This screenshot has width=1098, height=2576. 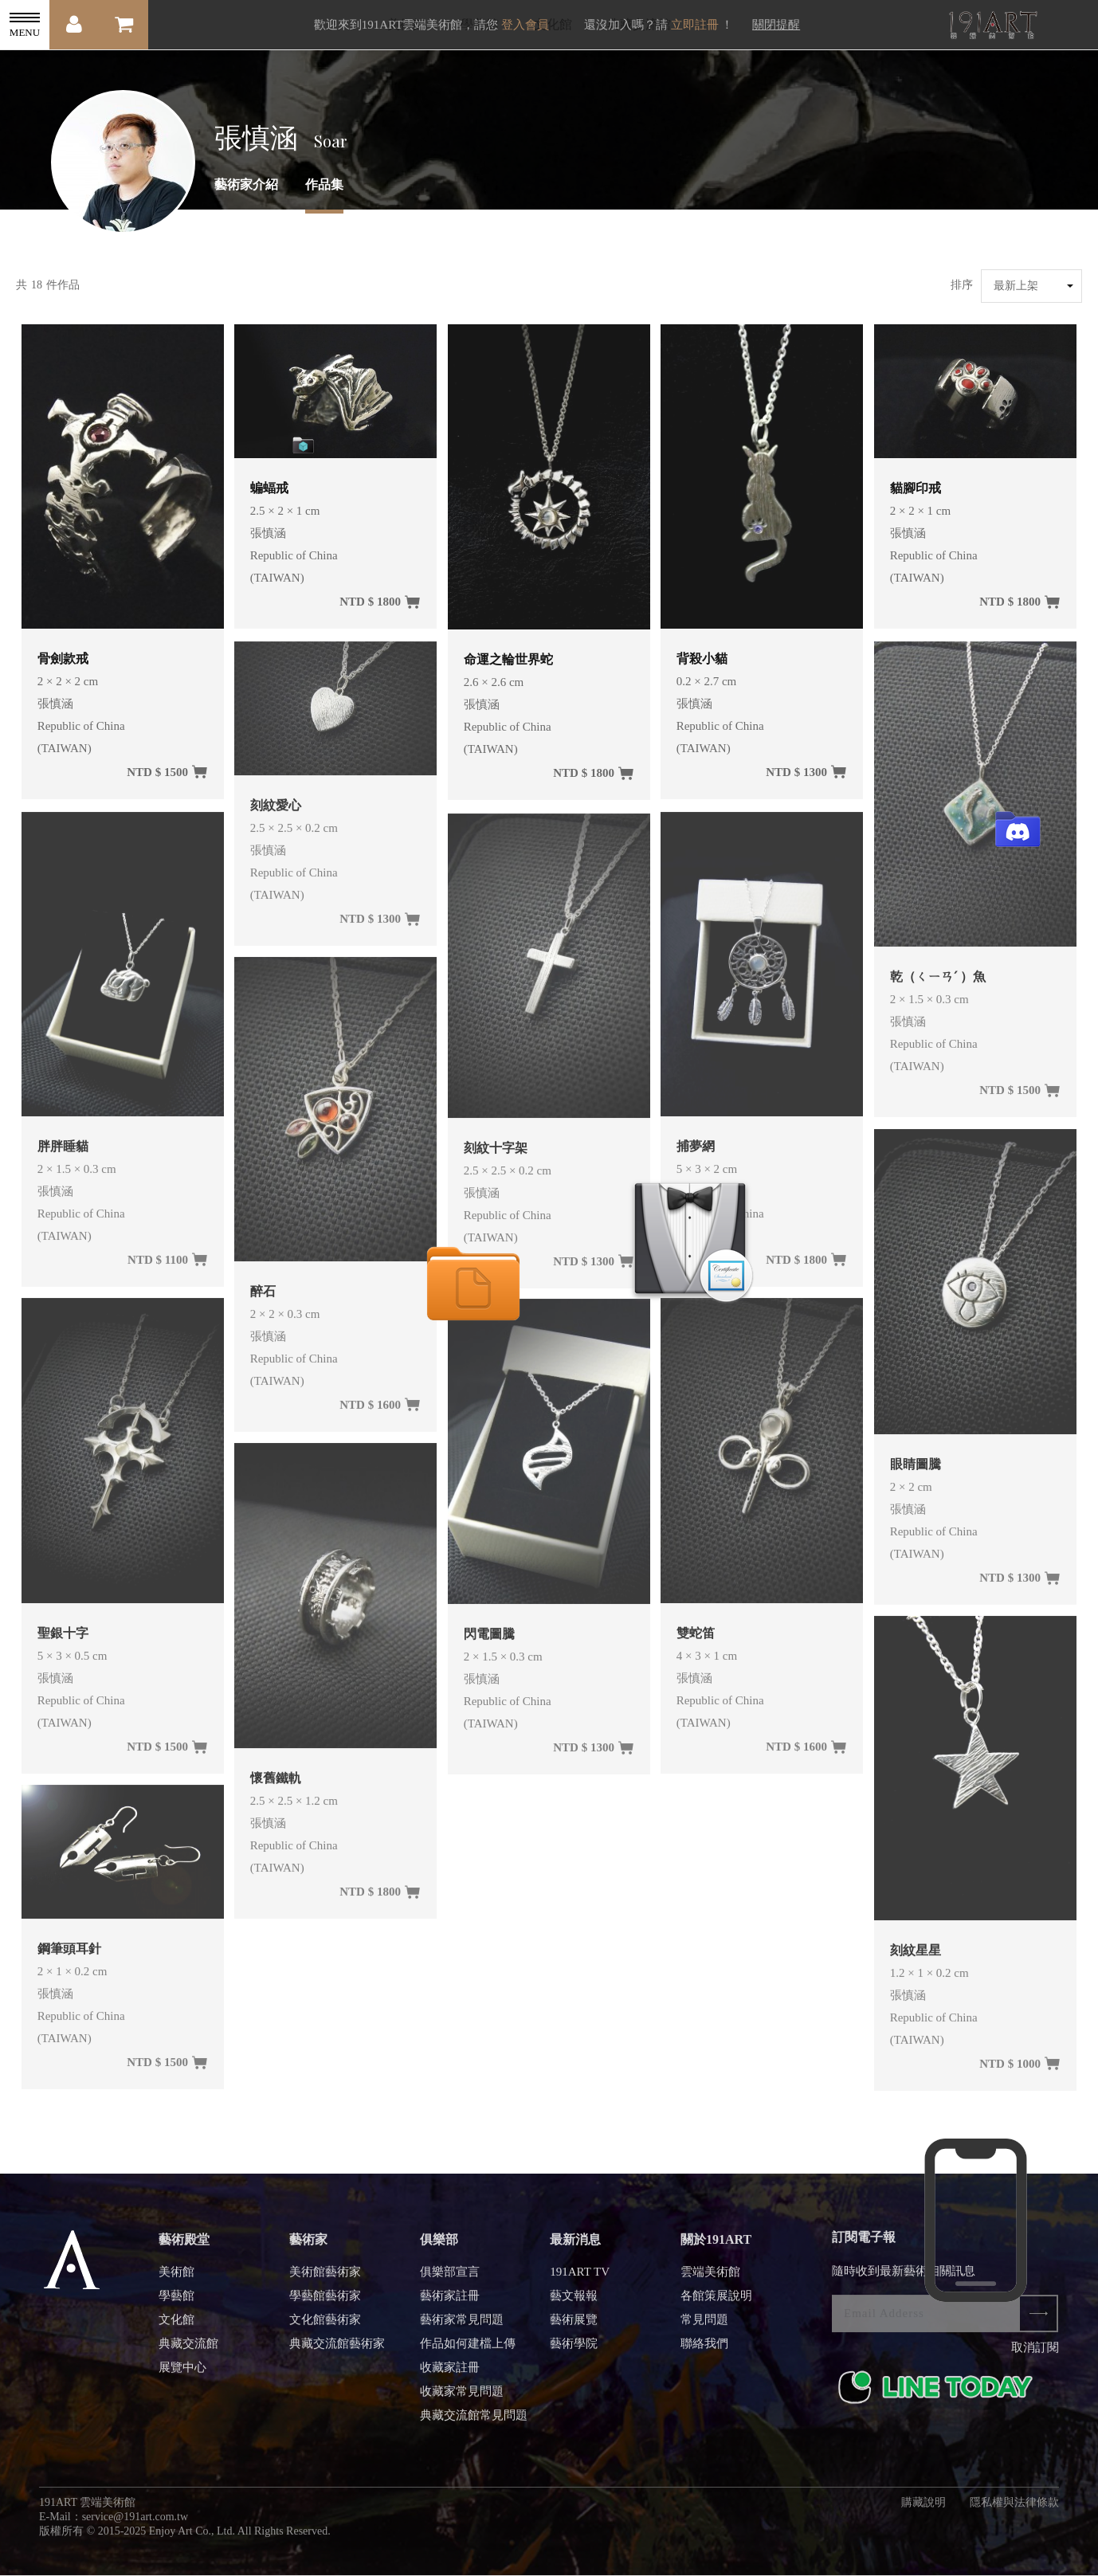 What do you see at coordinates (303, 445) in the screenshot?
I see `open IPFS folder` at bounding box center [303, 445].